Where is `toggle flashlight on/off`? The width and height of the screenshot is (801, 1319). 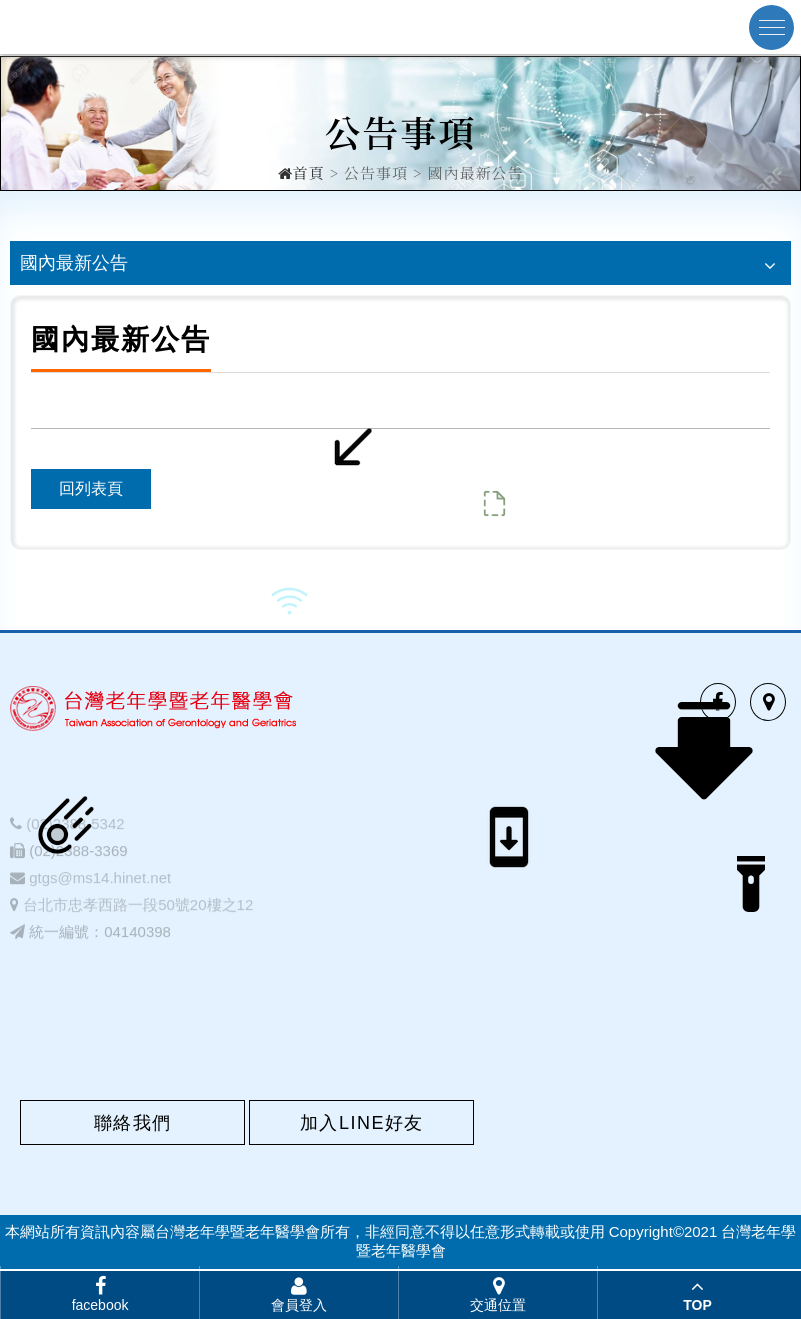 toggle flashlight on/off is located at coordinates (751, 884).